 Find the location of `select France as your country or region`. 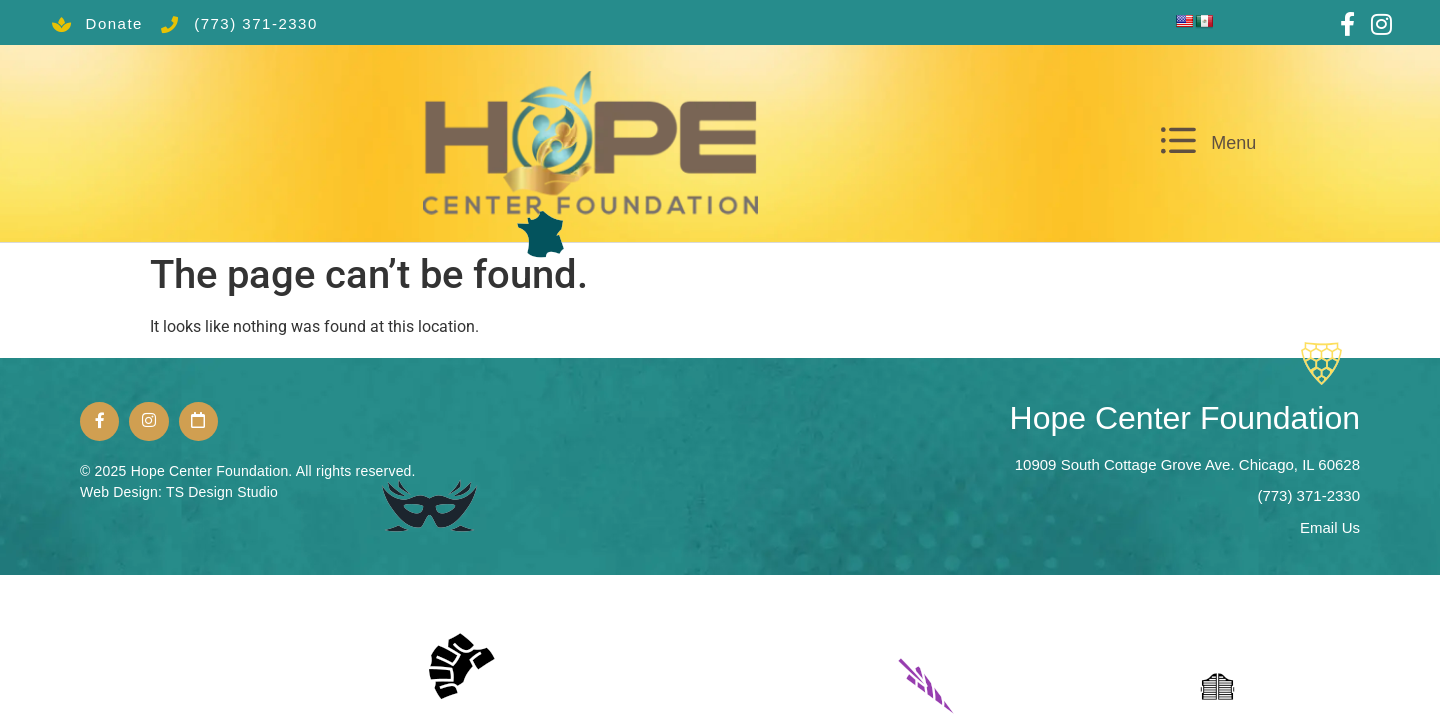

select France as your country or region is located at coordinates (540, 234).